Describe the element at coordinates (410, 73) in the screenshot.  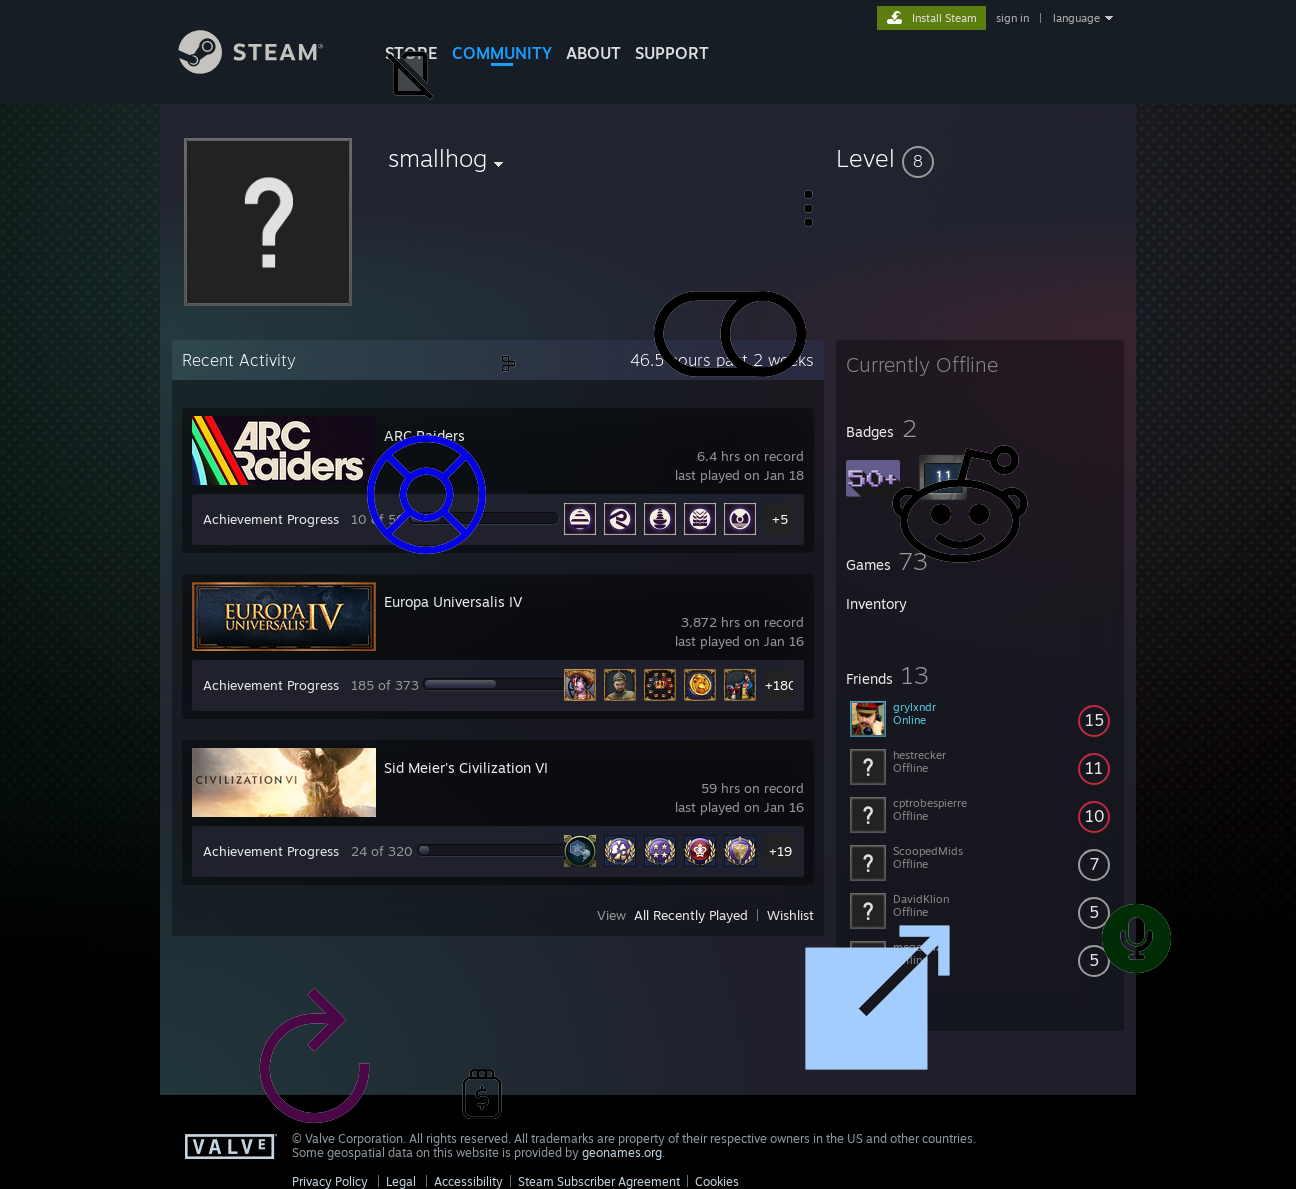
I see `no sim card detected` at that location.